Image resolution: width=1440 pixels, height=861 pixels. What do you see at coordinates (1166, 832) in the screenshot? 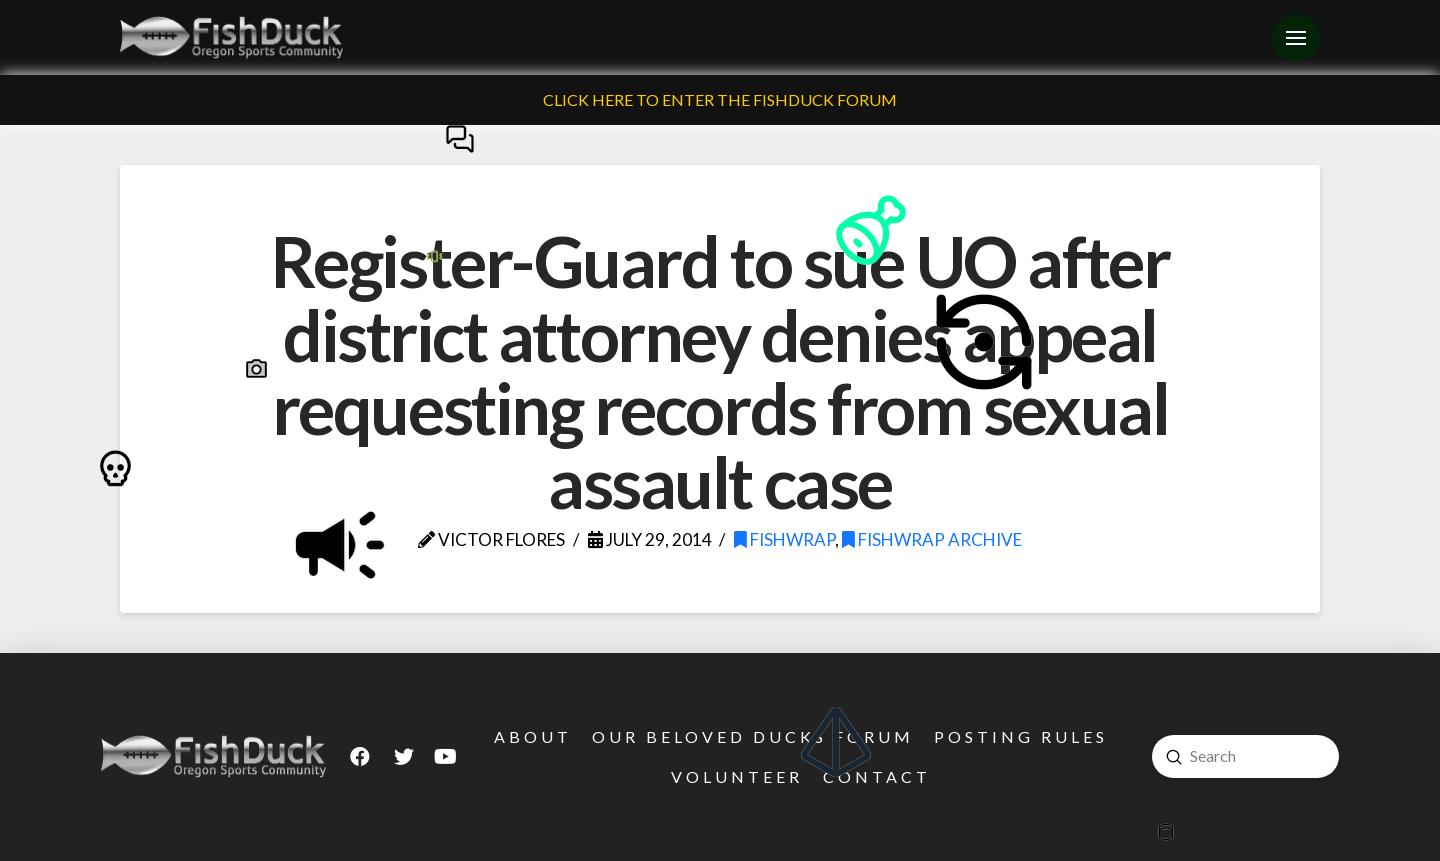
I see `represents a database or data storage` at bounding box center [1166, 832].